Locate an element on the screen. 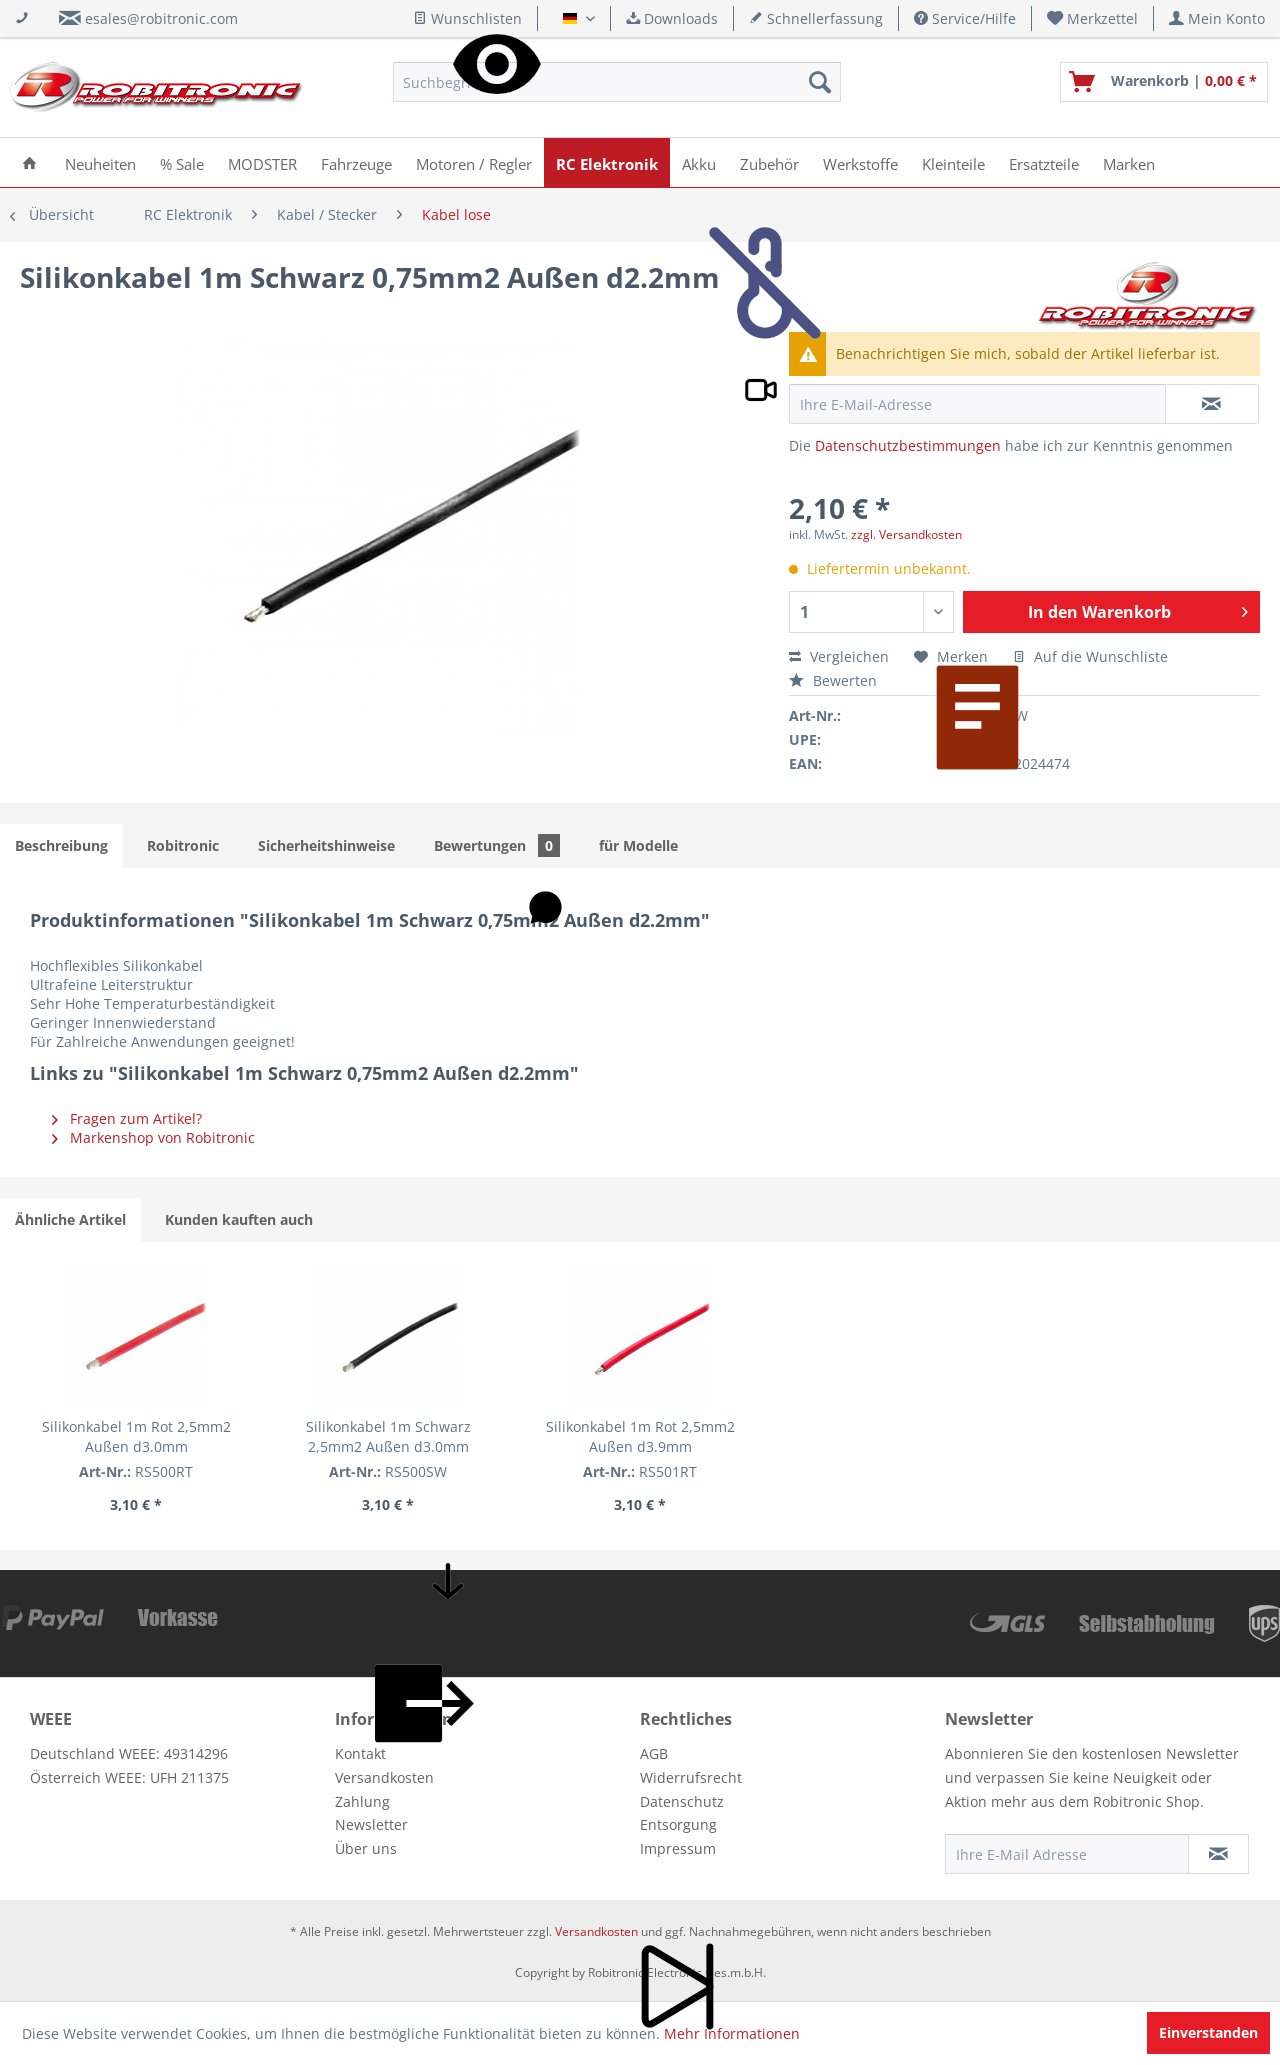 This screenshot has height=2065, width=1280. toggle visibility of an item or element is located at coordinates (497, 66).